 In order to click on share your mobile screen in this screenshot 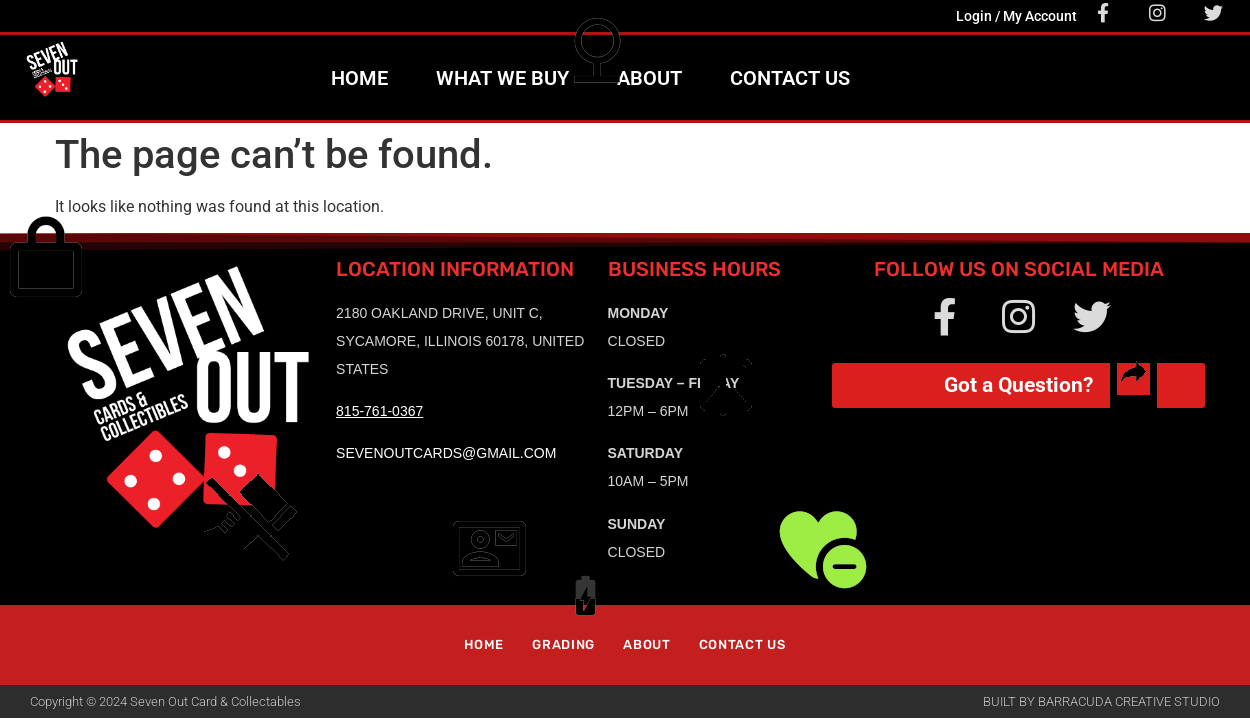, I will do `click(1133, 371)`.